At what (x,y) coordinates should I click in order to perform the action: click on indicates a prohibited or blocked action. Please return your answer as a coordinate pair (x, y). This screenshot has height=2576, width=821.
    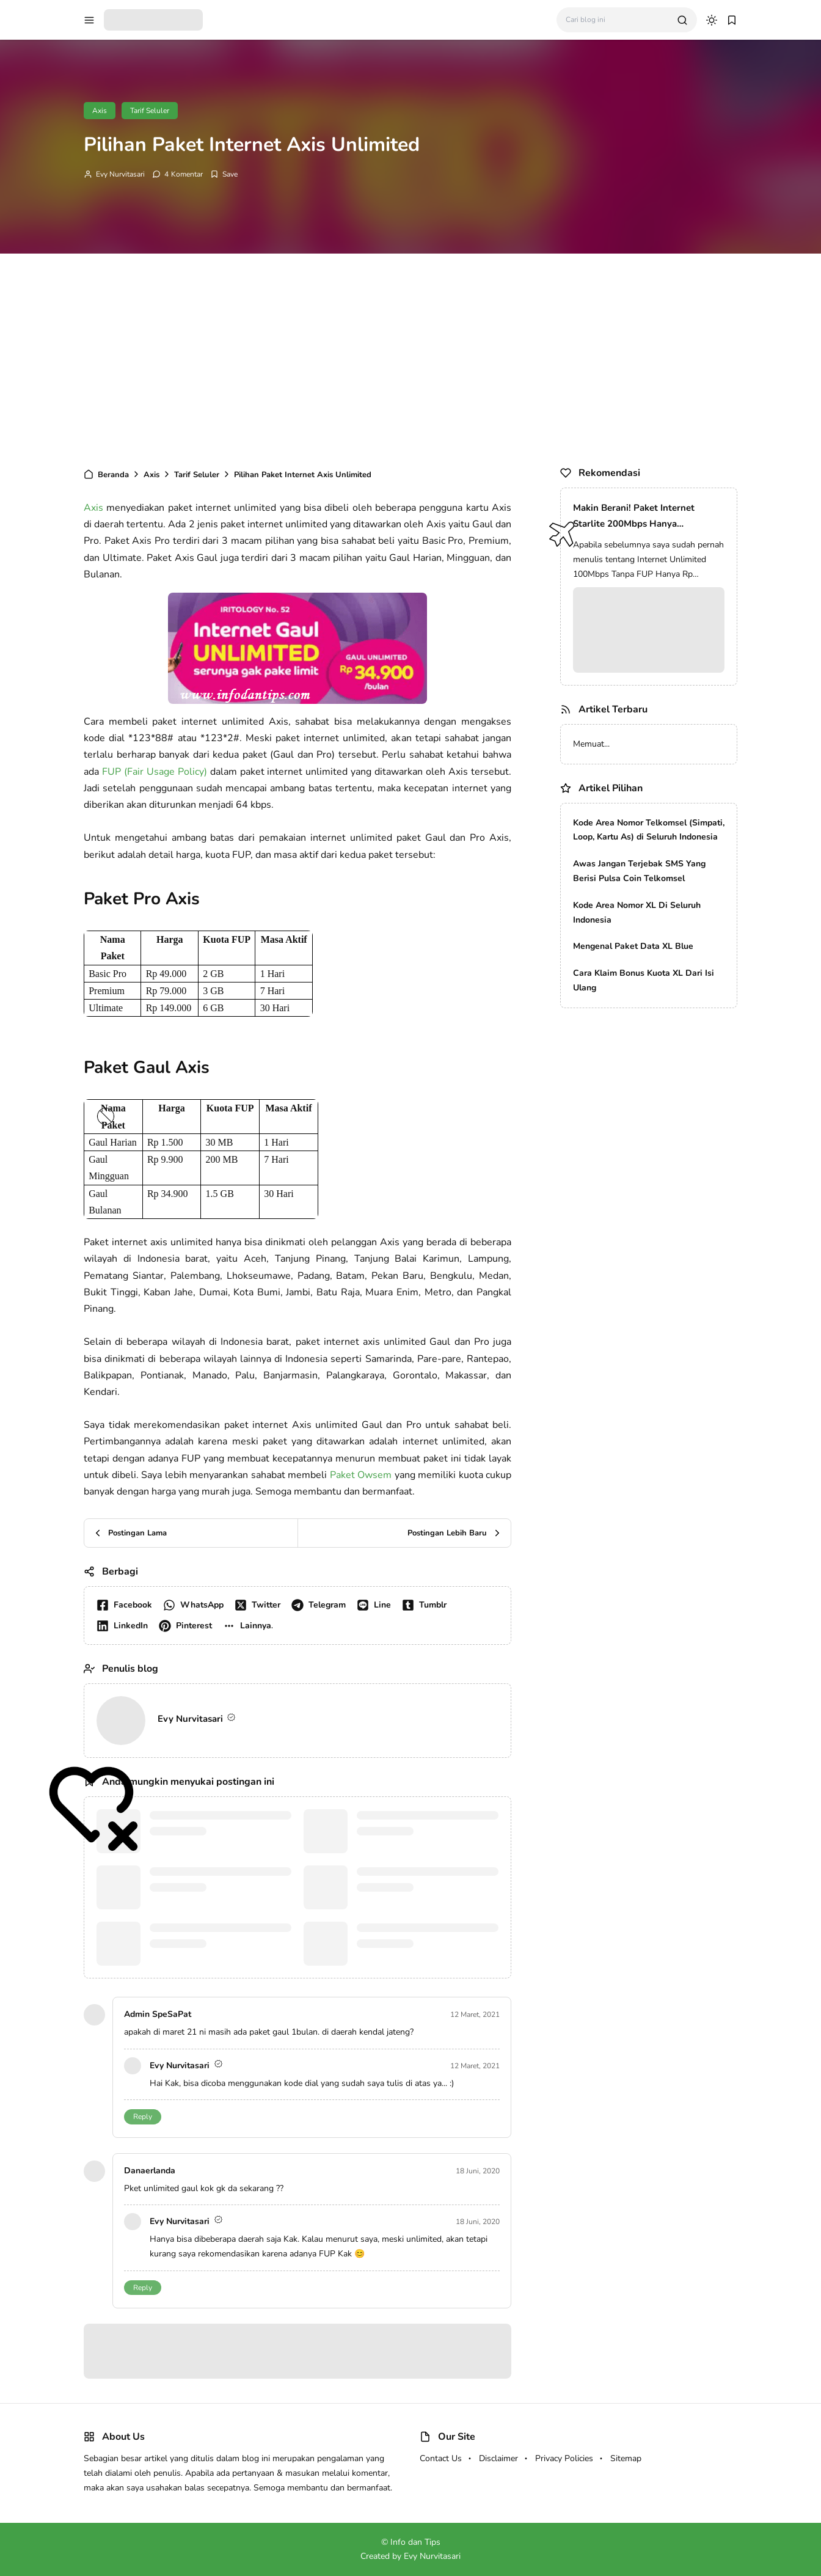
    Looking at the image, I should click on (106, 1116).